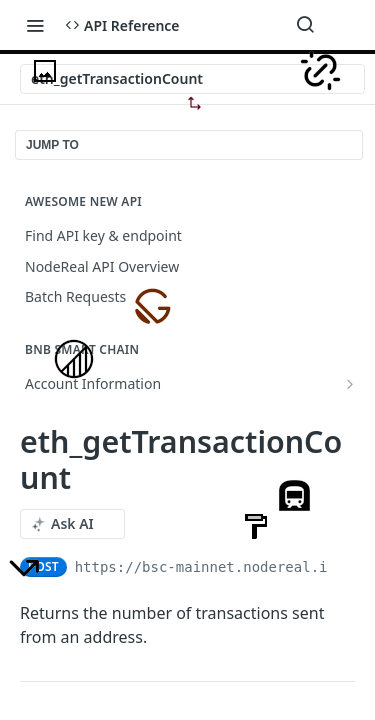 The width and height of the screenshot is (375, 720). Describe the element at coordinates (45, 71) in the screenshot. I see `view original image without cropping` at that location.